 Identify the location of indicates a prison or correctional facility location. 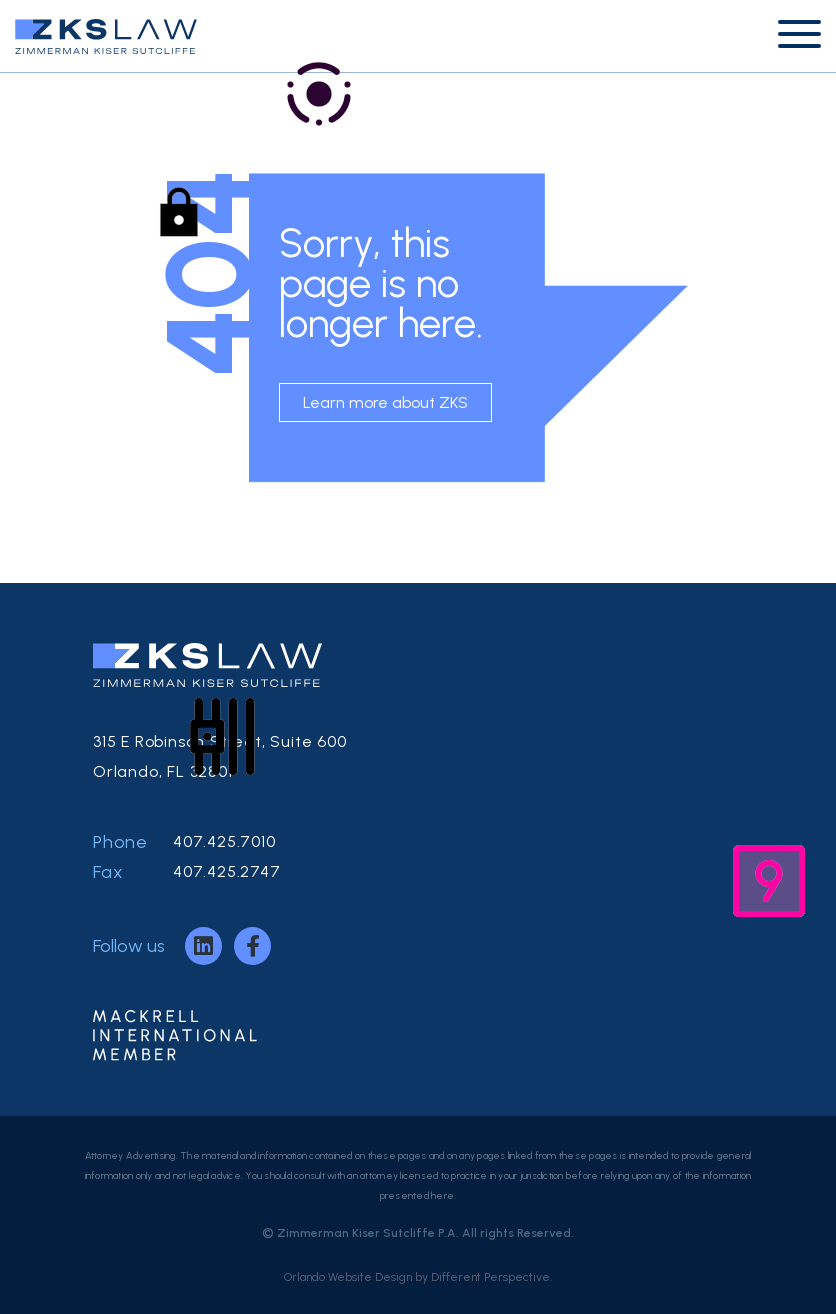
(224, 736).